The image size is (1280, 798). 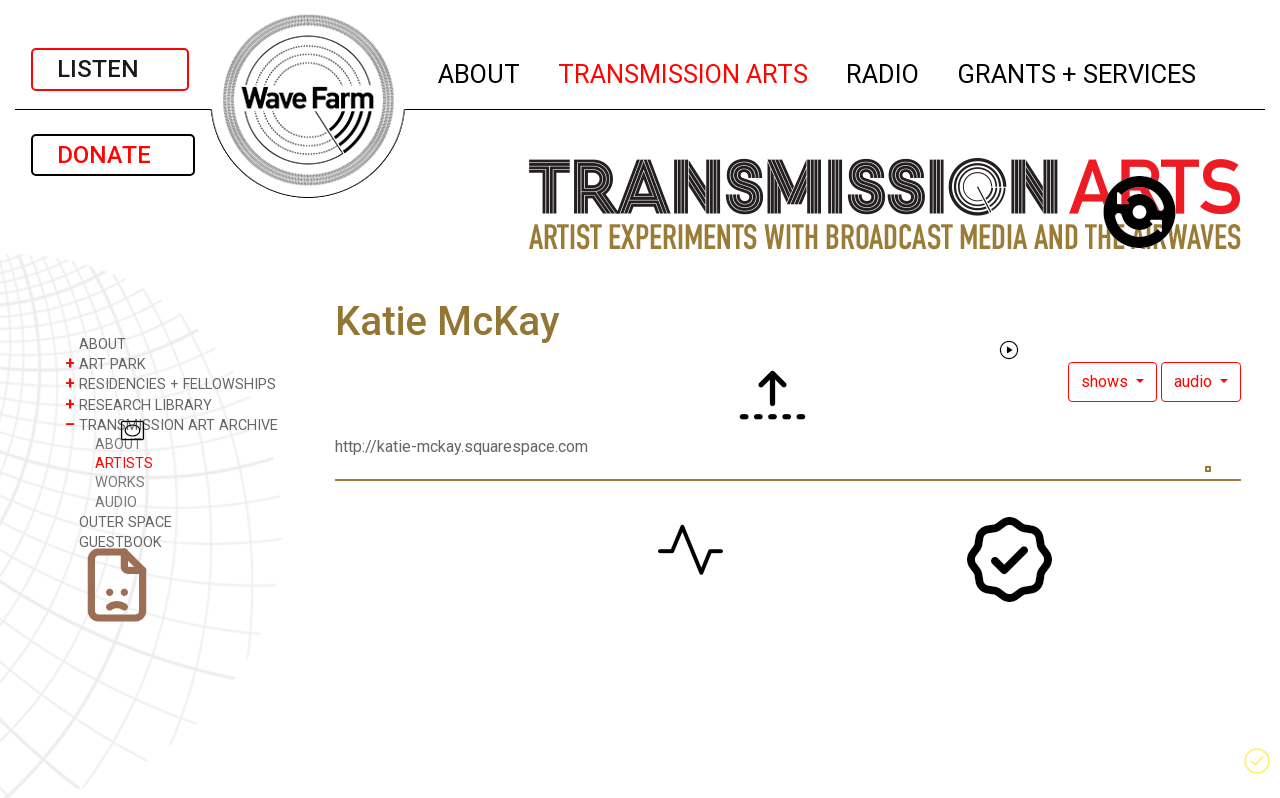 What do you see at coordinates (1139, 212) in the screenshot?
I see `reopen a closed issue` at bounding box center [1139, 212].